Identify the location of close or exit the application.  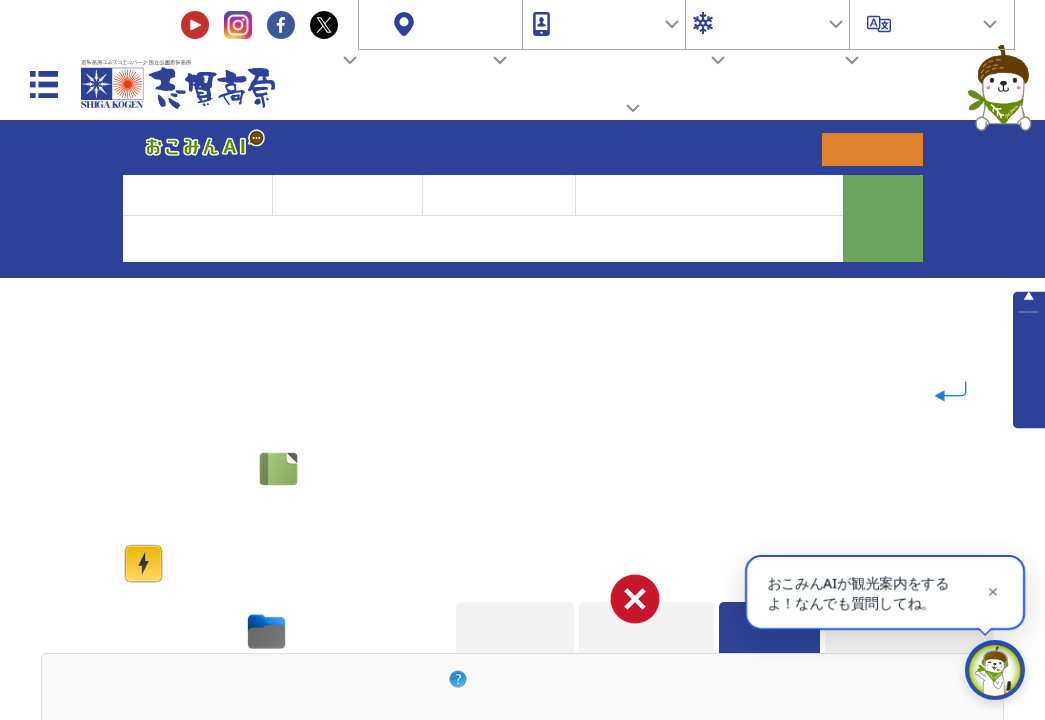
(635, 599).